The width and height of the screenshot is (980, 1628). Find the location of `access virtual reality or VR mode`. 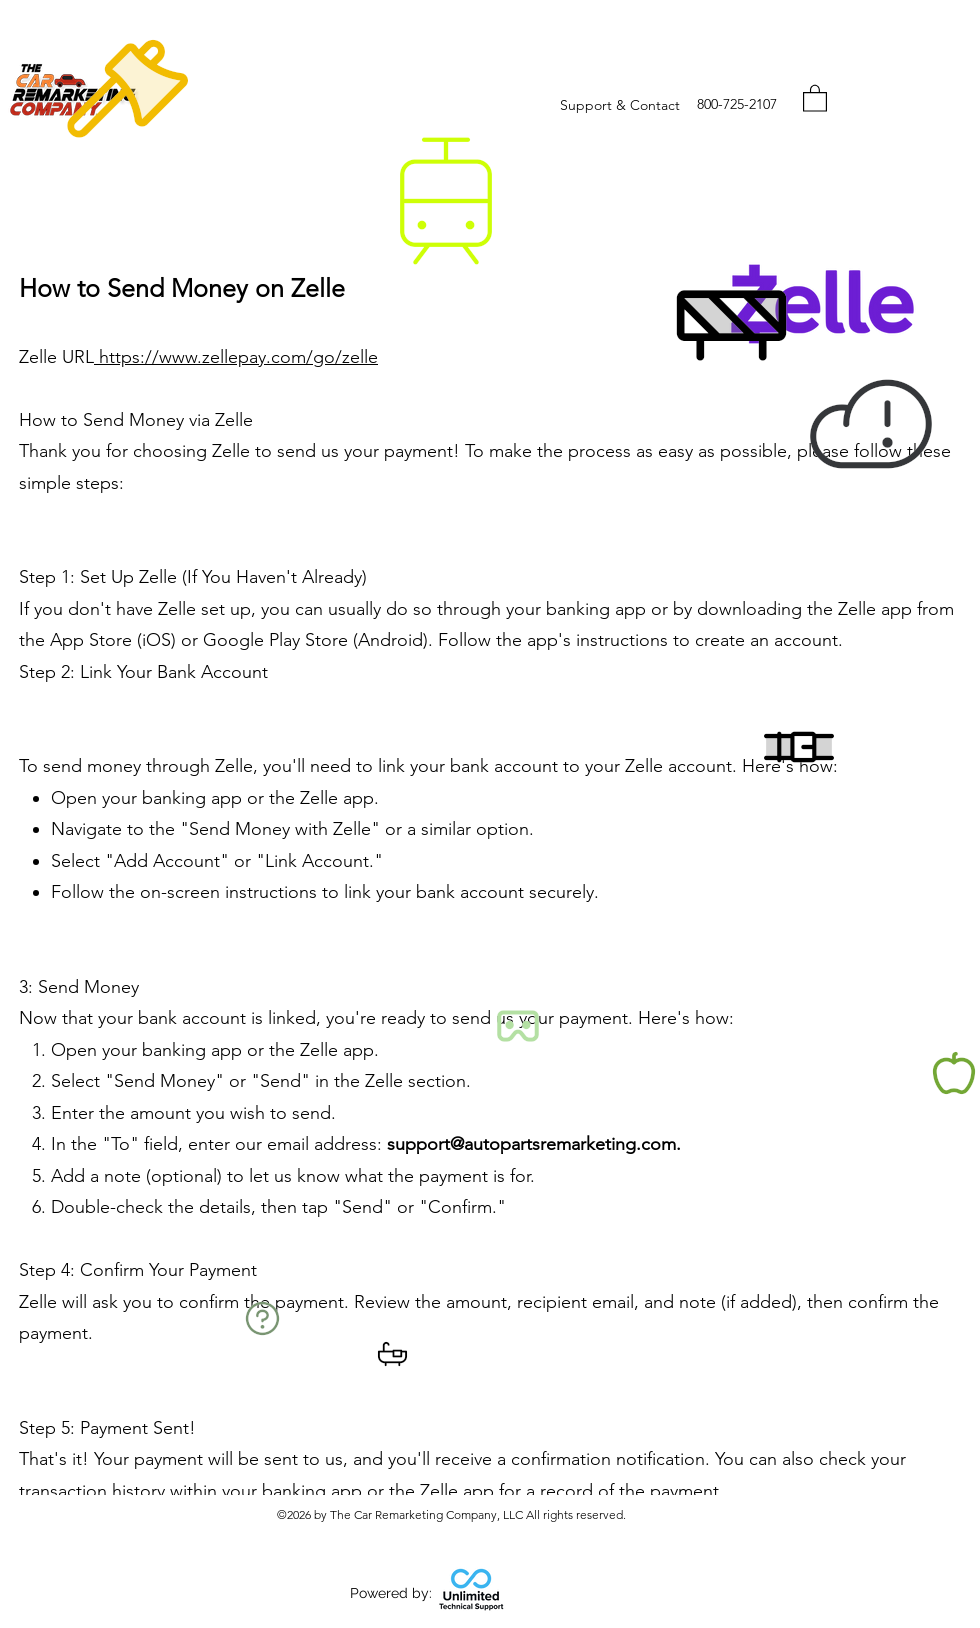

access virtual reality or VR mode is located at coordinates (518, 1025).